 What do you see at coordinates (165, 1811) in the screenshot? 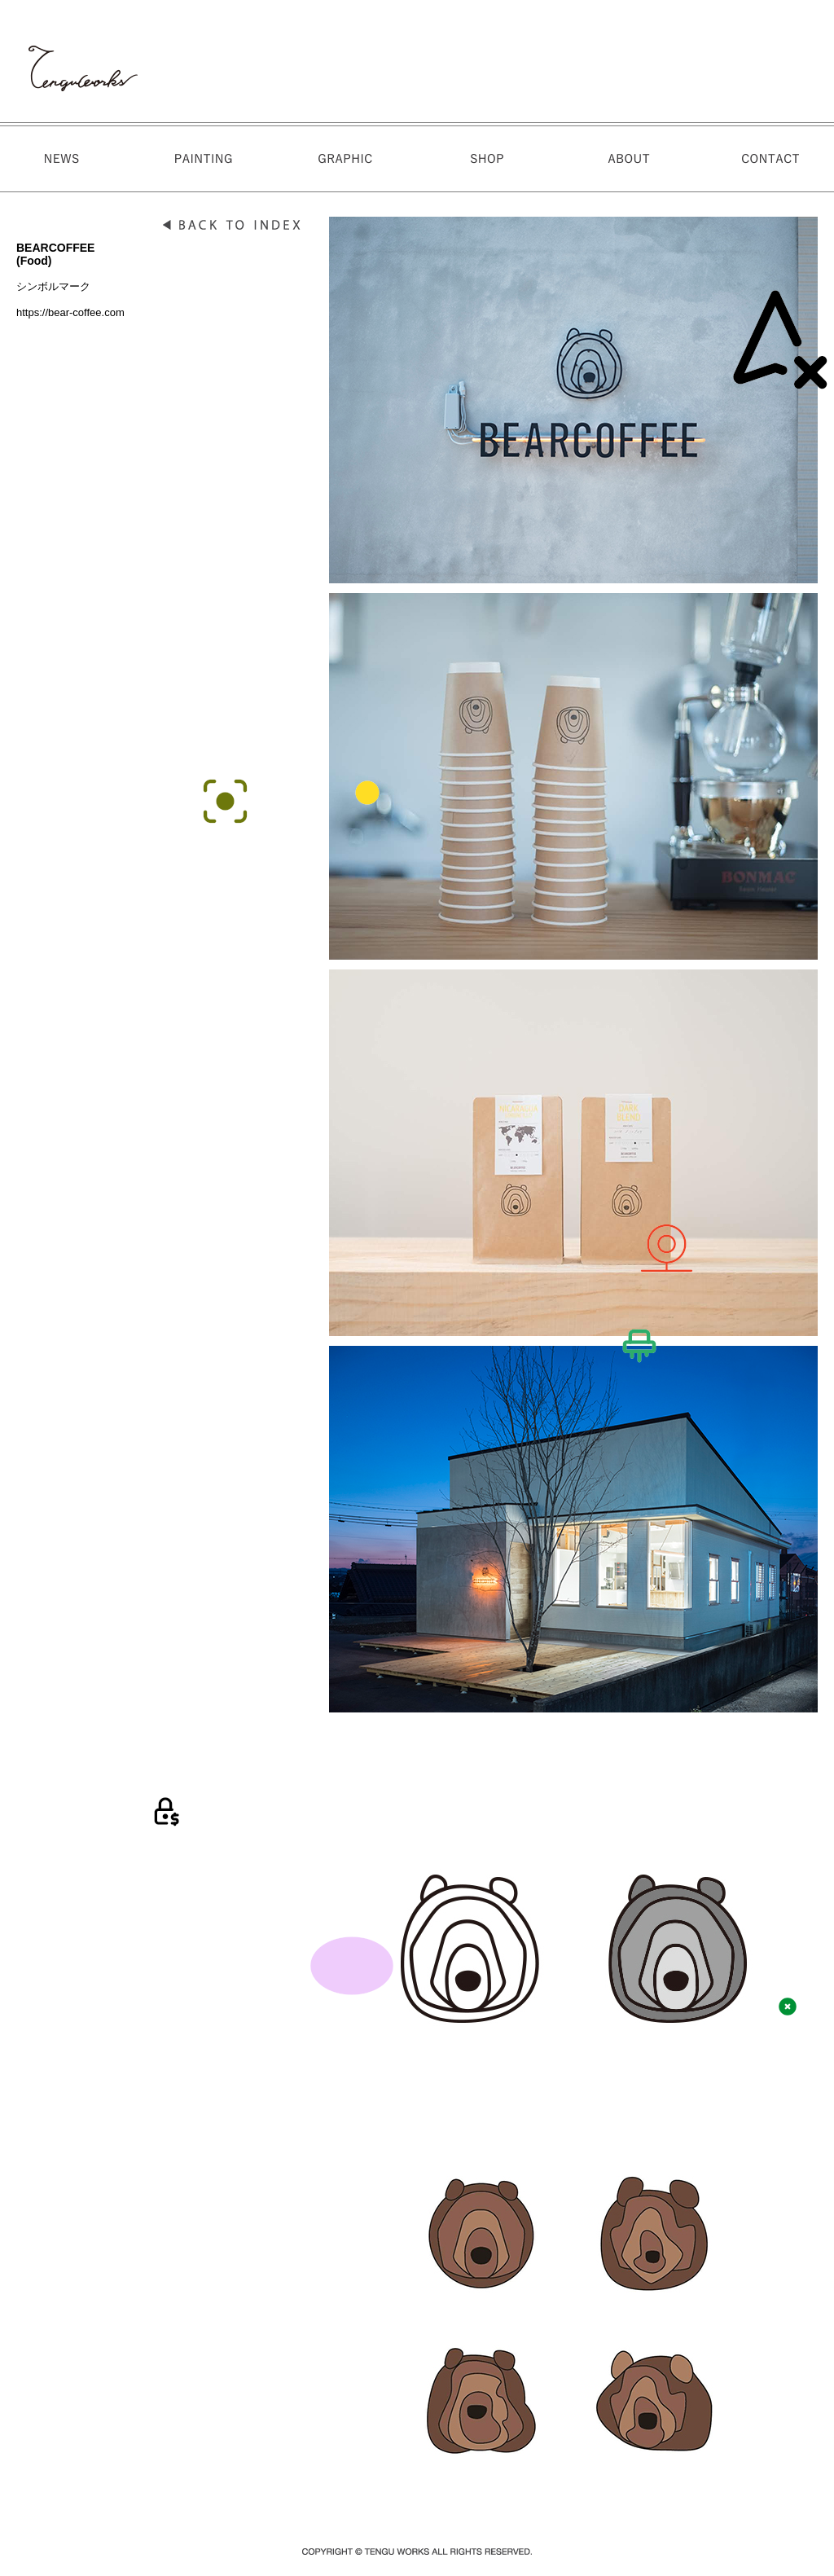
I see `indicates content requires payment to access` at bounding box center [165, 1811].